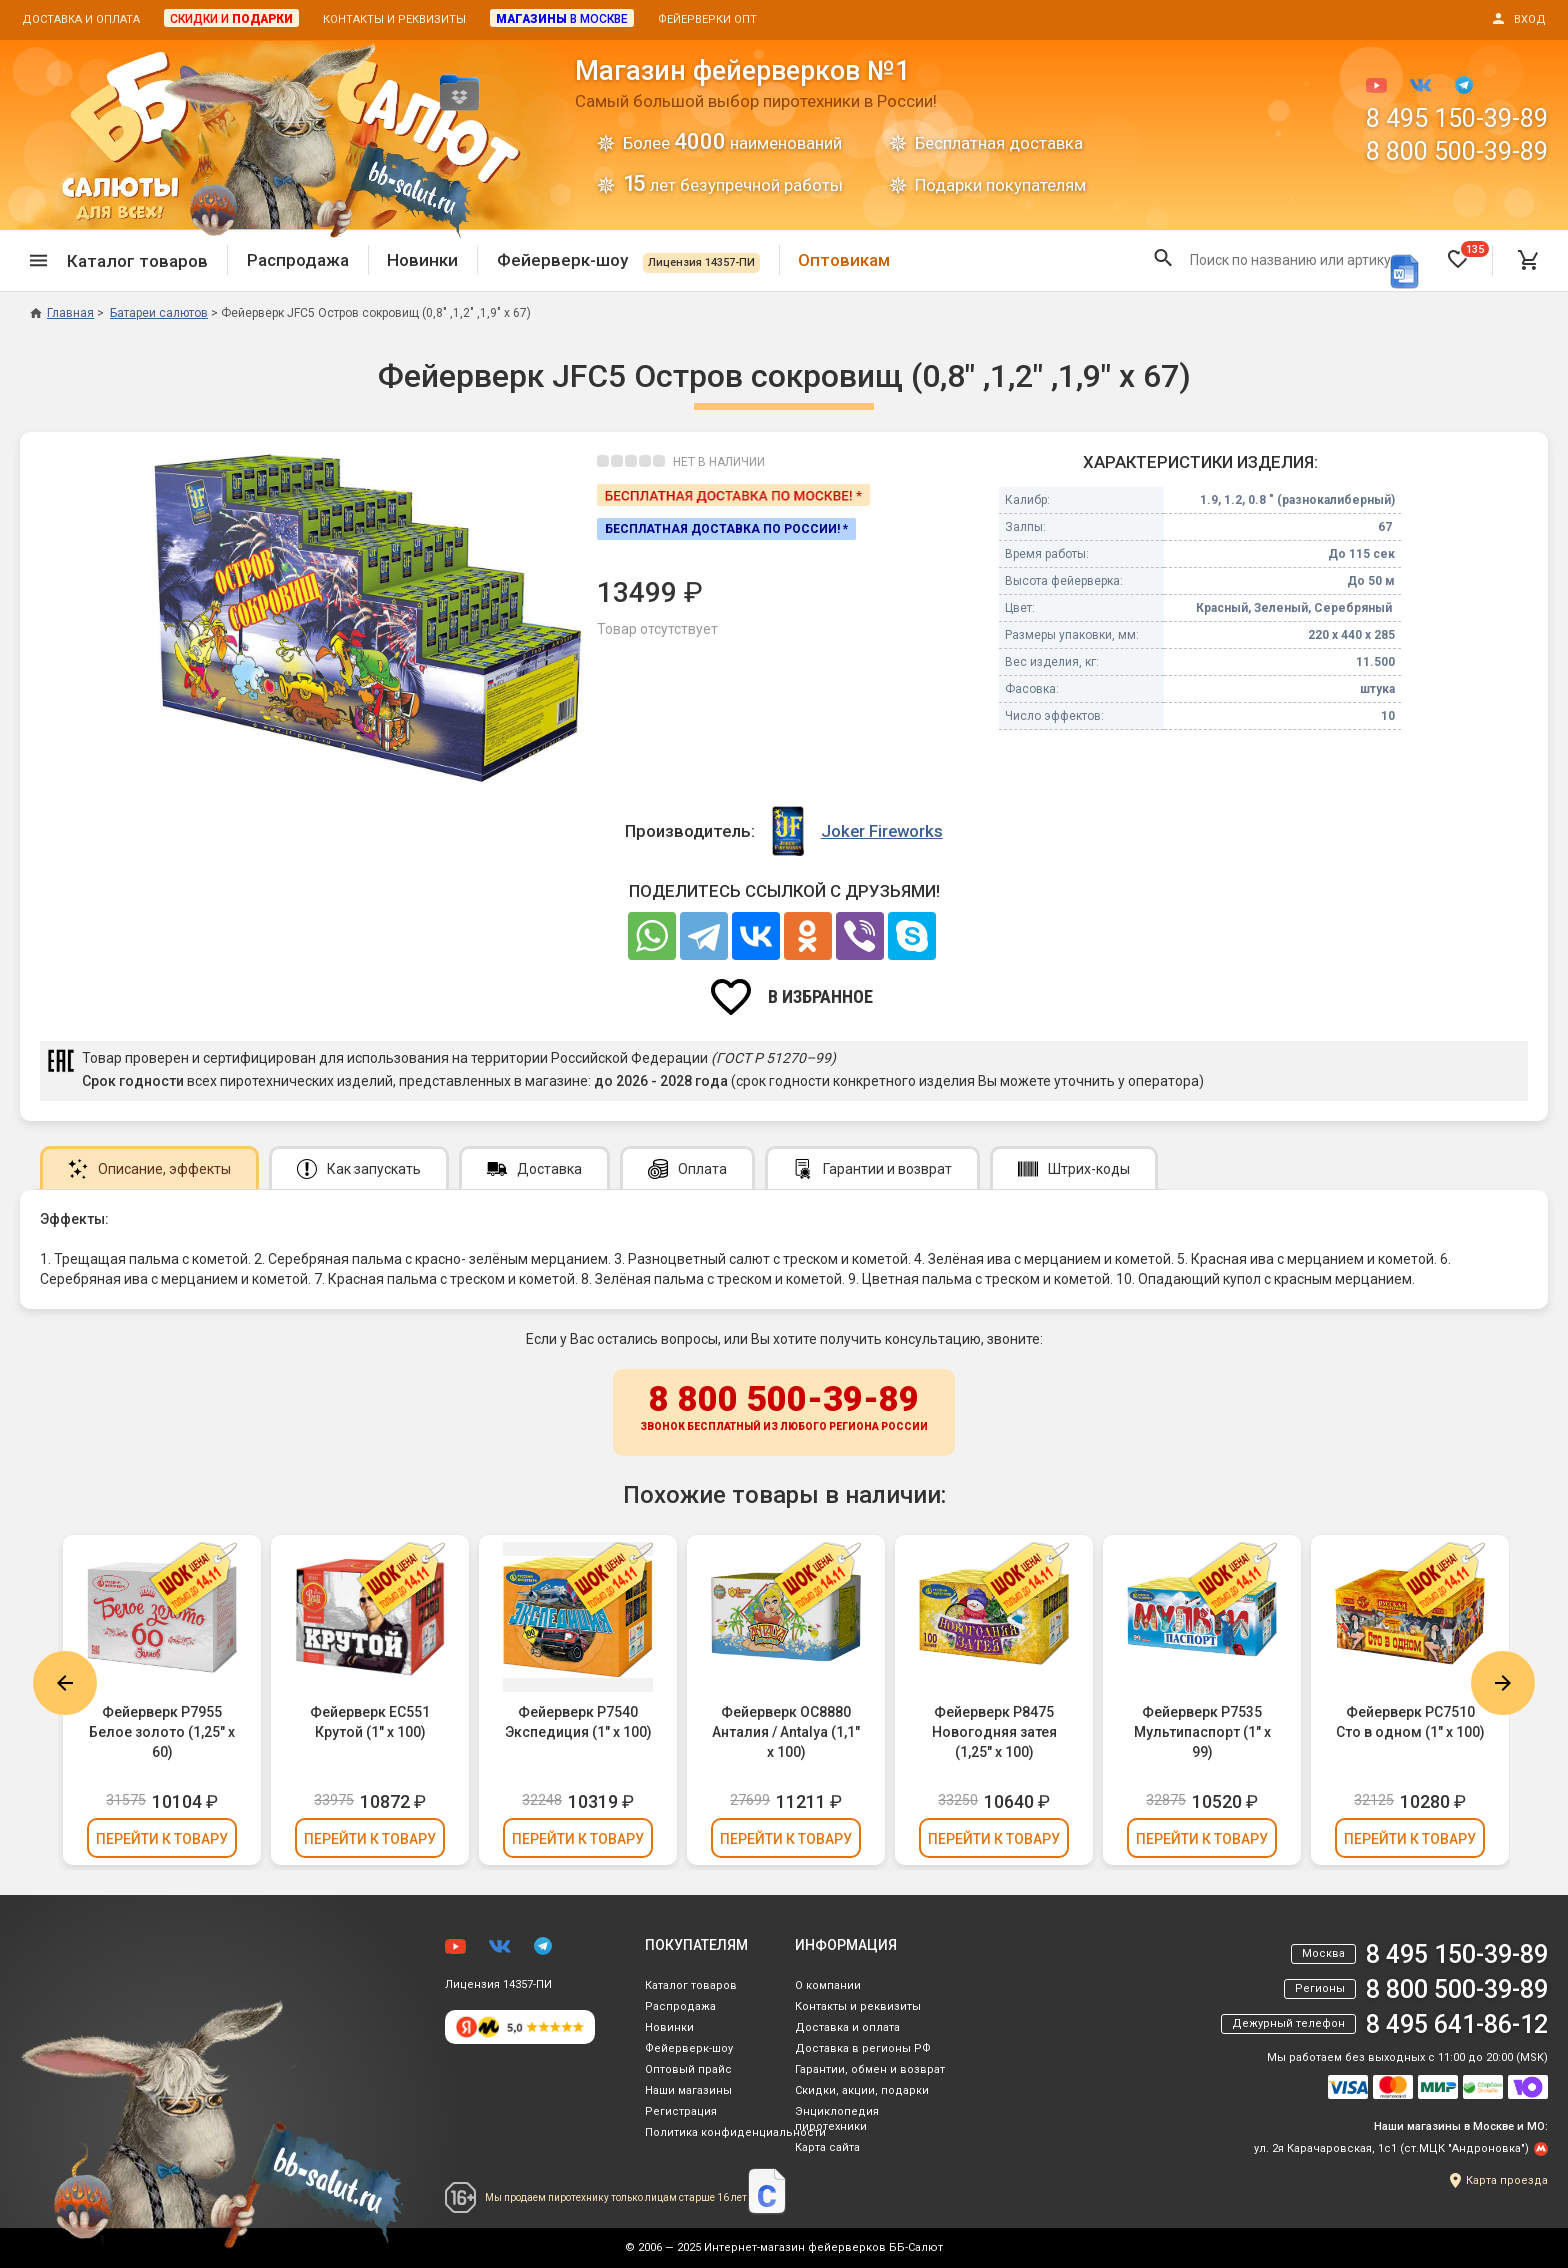 This screenshot has width=1568, height=2268. What do you see at coordinates (767, 2191) in the screenshot?
I see `a C programming language source file` at bounding box center [767, 2191].